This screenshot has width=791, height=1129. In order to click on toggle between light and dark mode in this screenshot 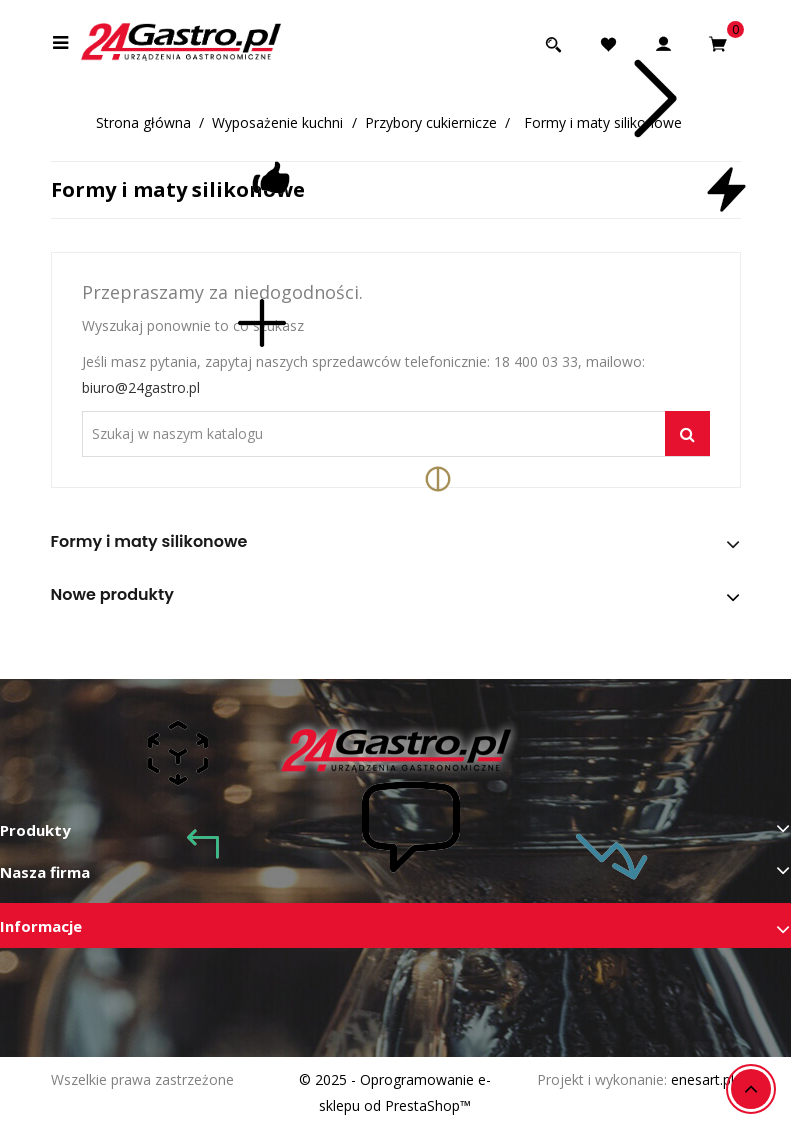, I will do `click(438, 479)`.